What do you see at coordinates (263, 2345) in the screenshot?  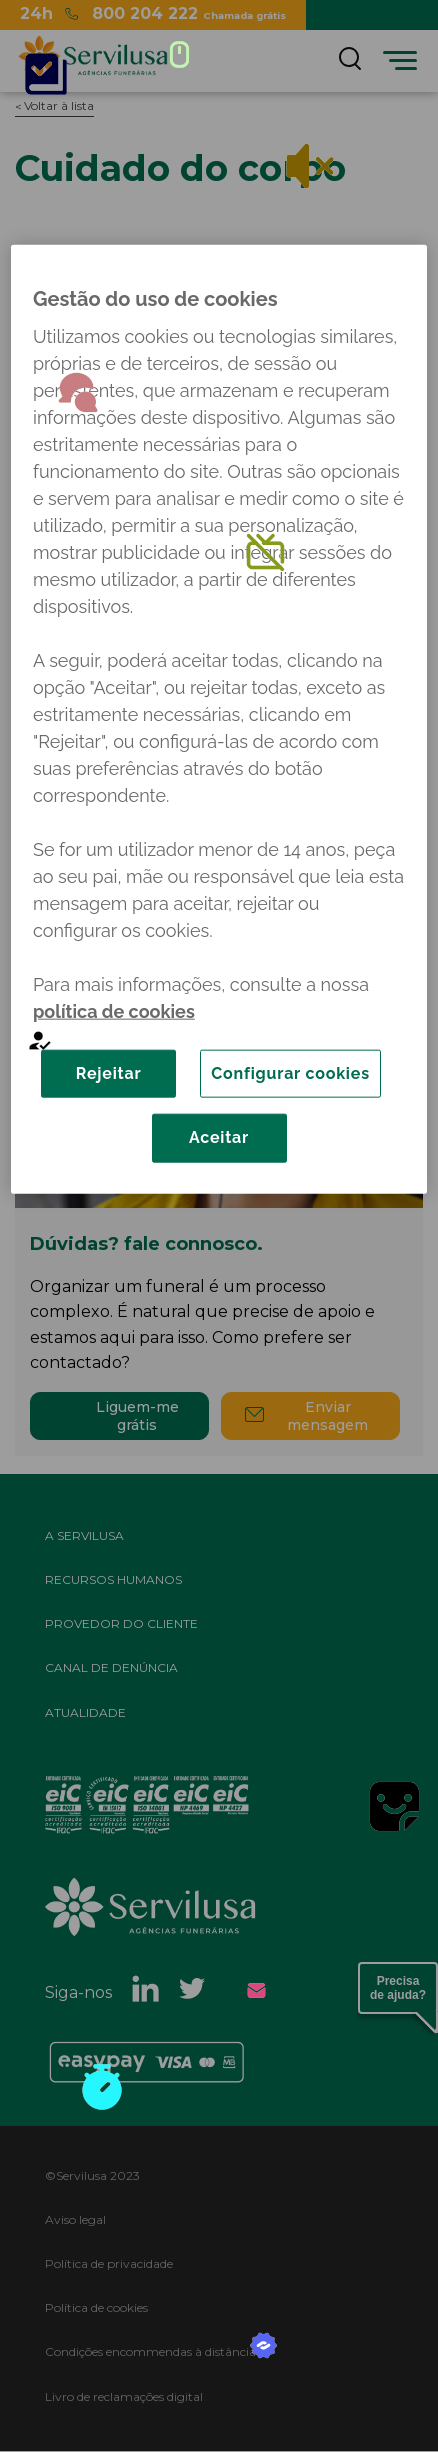 I see `indicates a discord partnered server` at bounding box center [263, 2345].